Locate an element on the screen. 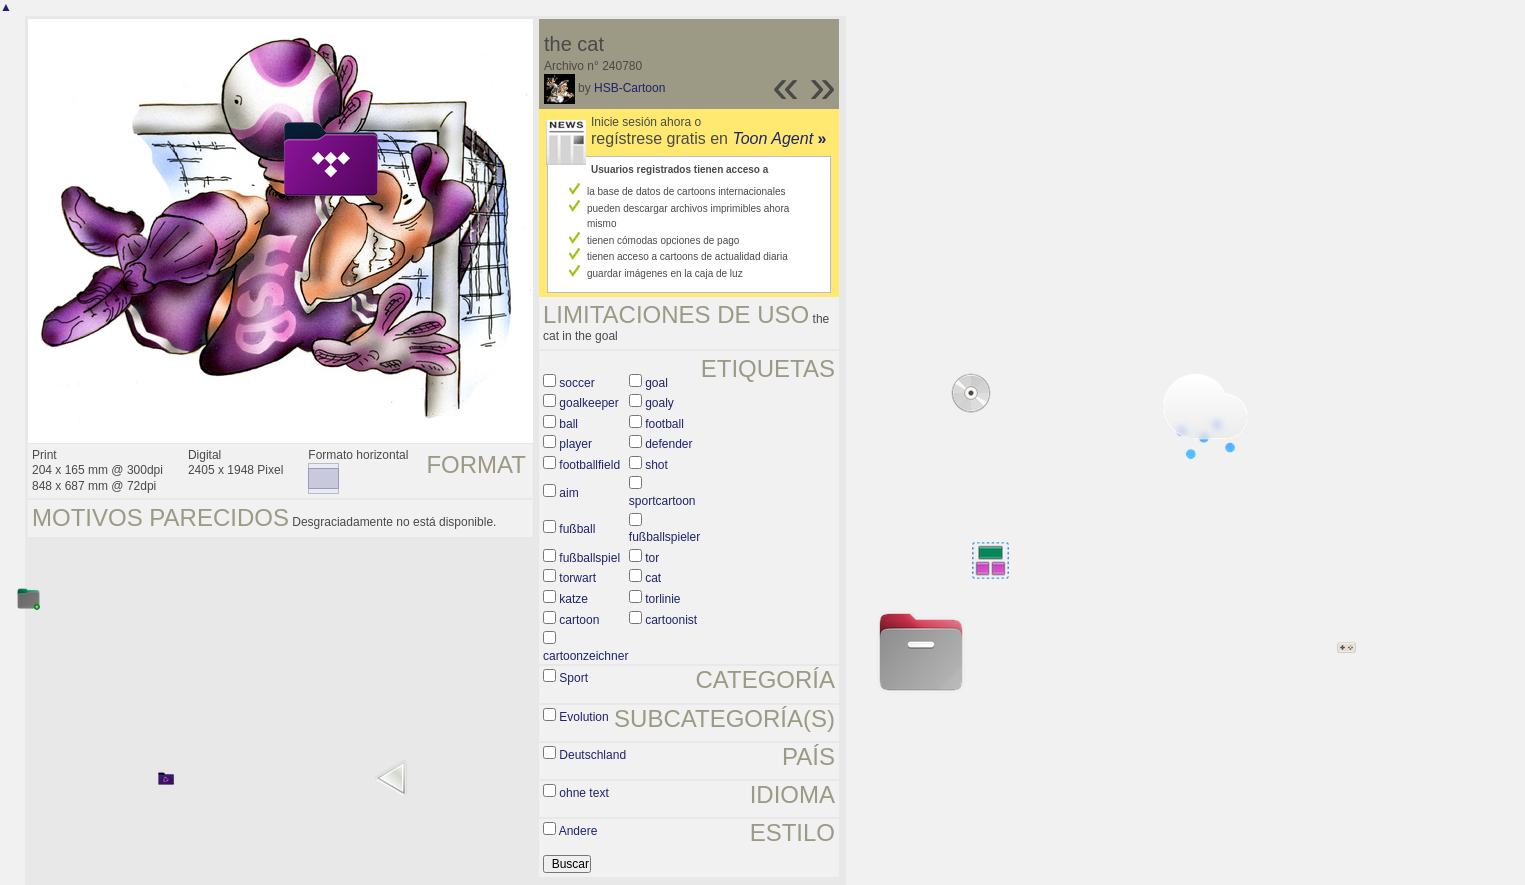 The height and width of the screenshot is (885, 1525). create a new folder is located at coordinates (28, 598).